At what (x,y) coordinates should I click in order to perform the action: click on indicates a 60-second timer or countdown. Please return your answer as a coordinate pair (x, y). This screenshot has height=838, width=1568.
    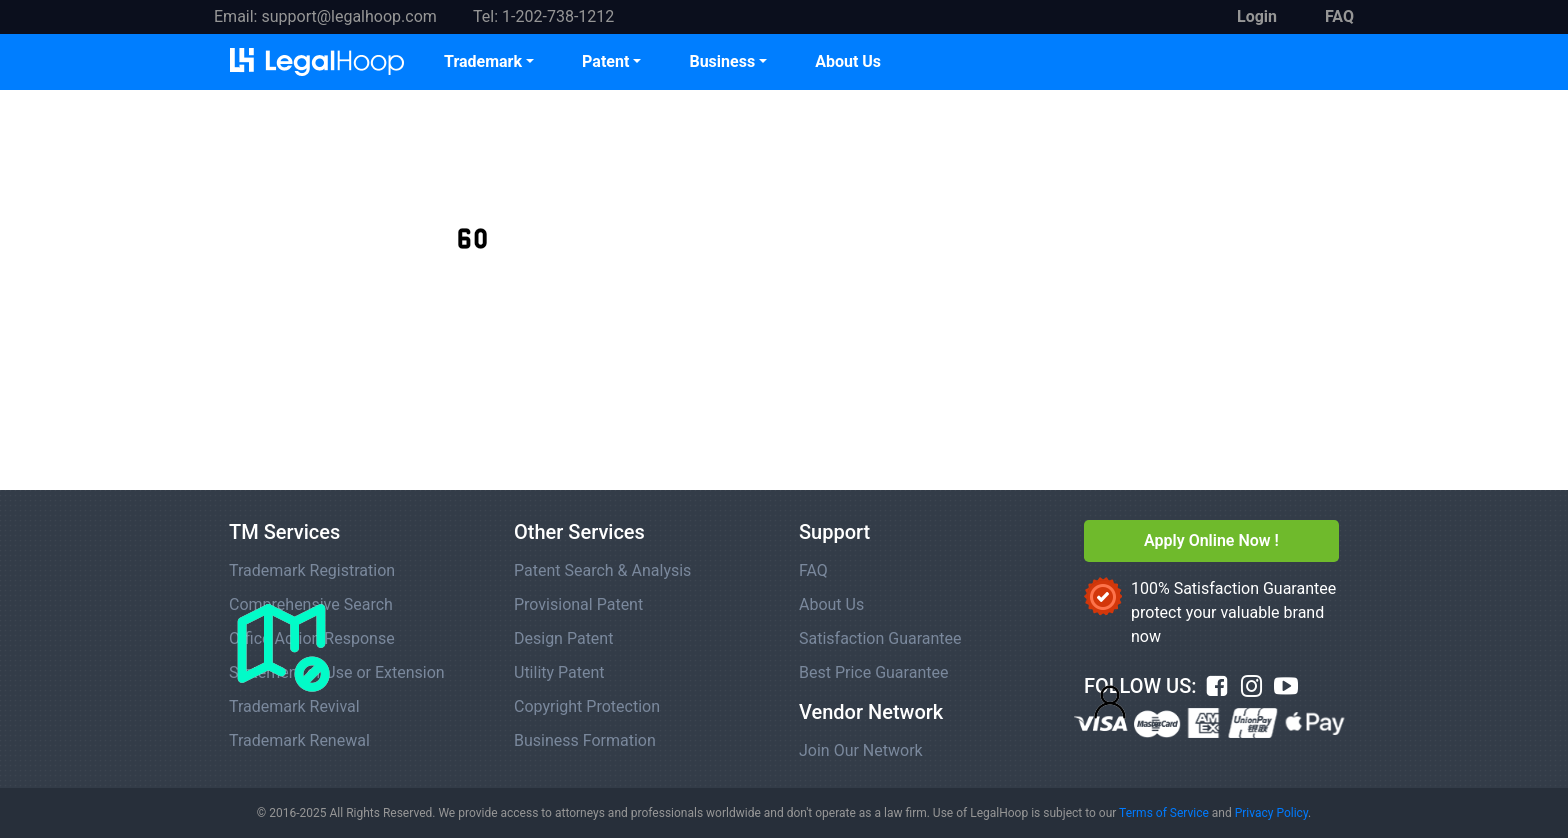
    Looking at the image, I should click on (472, 238).